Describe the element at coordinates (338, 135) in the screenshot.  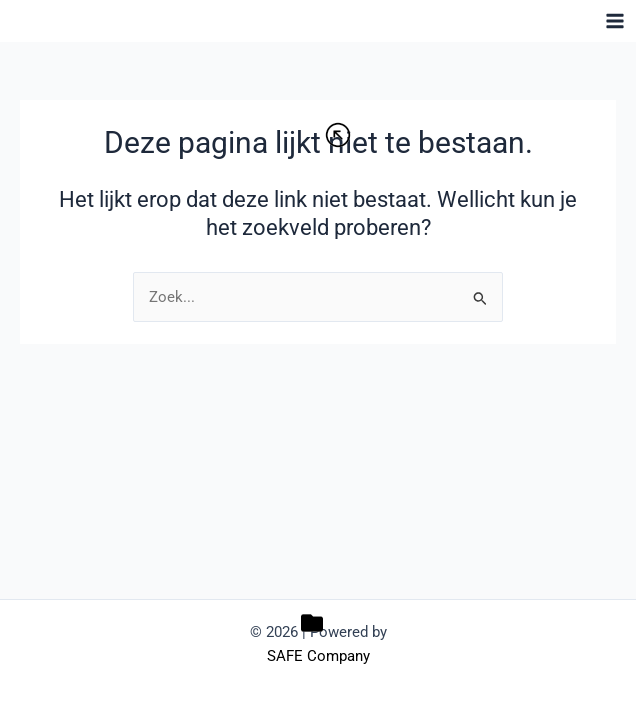
I see `navigate back to previous screen` at that location.